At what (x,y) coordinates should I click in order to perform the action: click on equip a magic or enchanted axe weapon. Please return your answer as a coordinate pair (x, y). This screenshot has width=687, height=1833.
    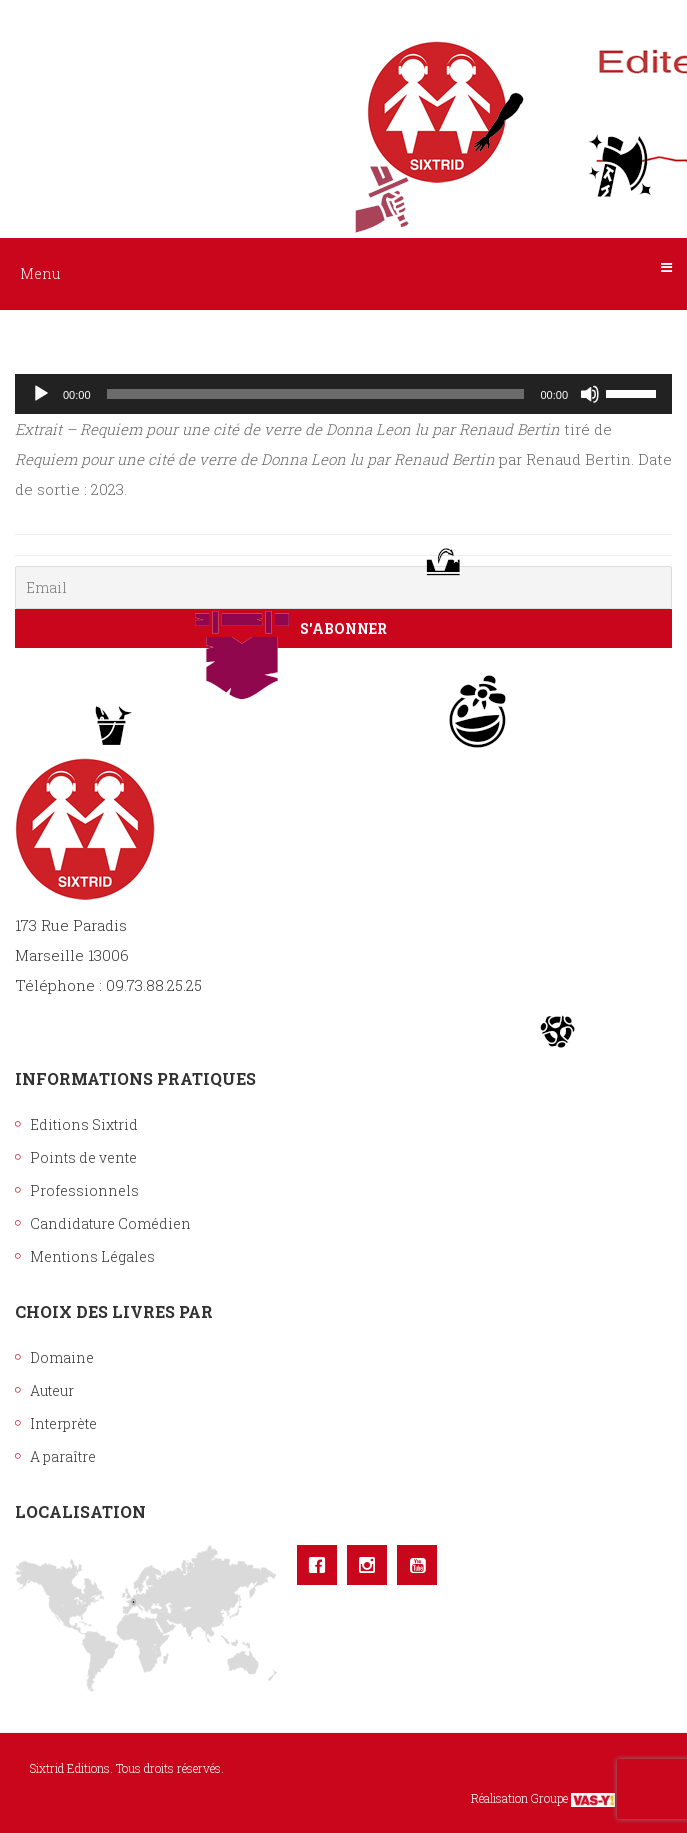
    Looking at the image, I should click on (620, 165).